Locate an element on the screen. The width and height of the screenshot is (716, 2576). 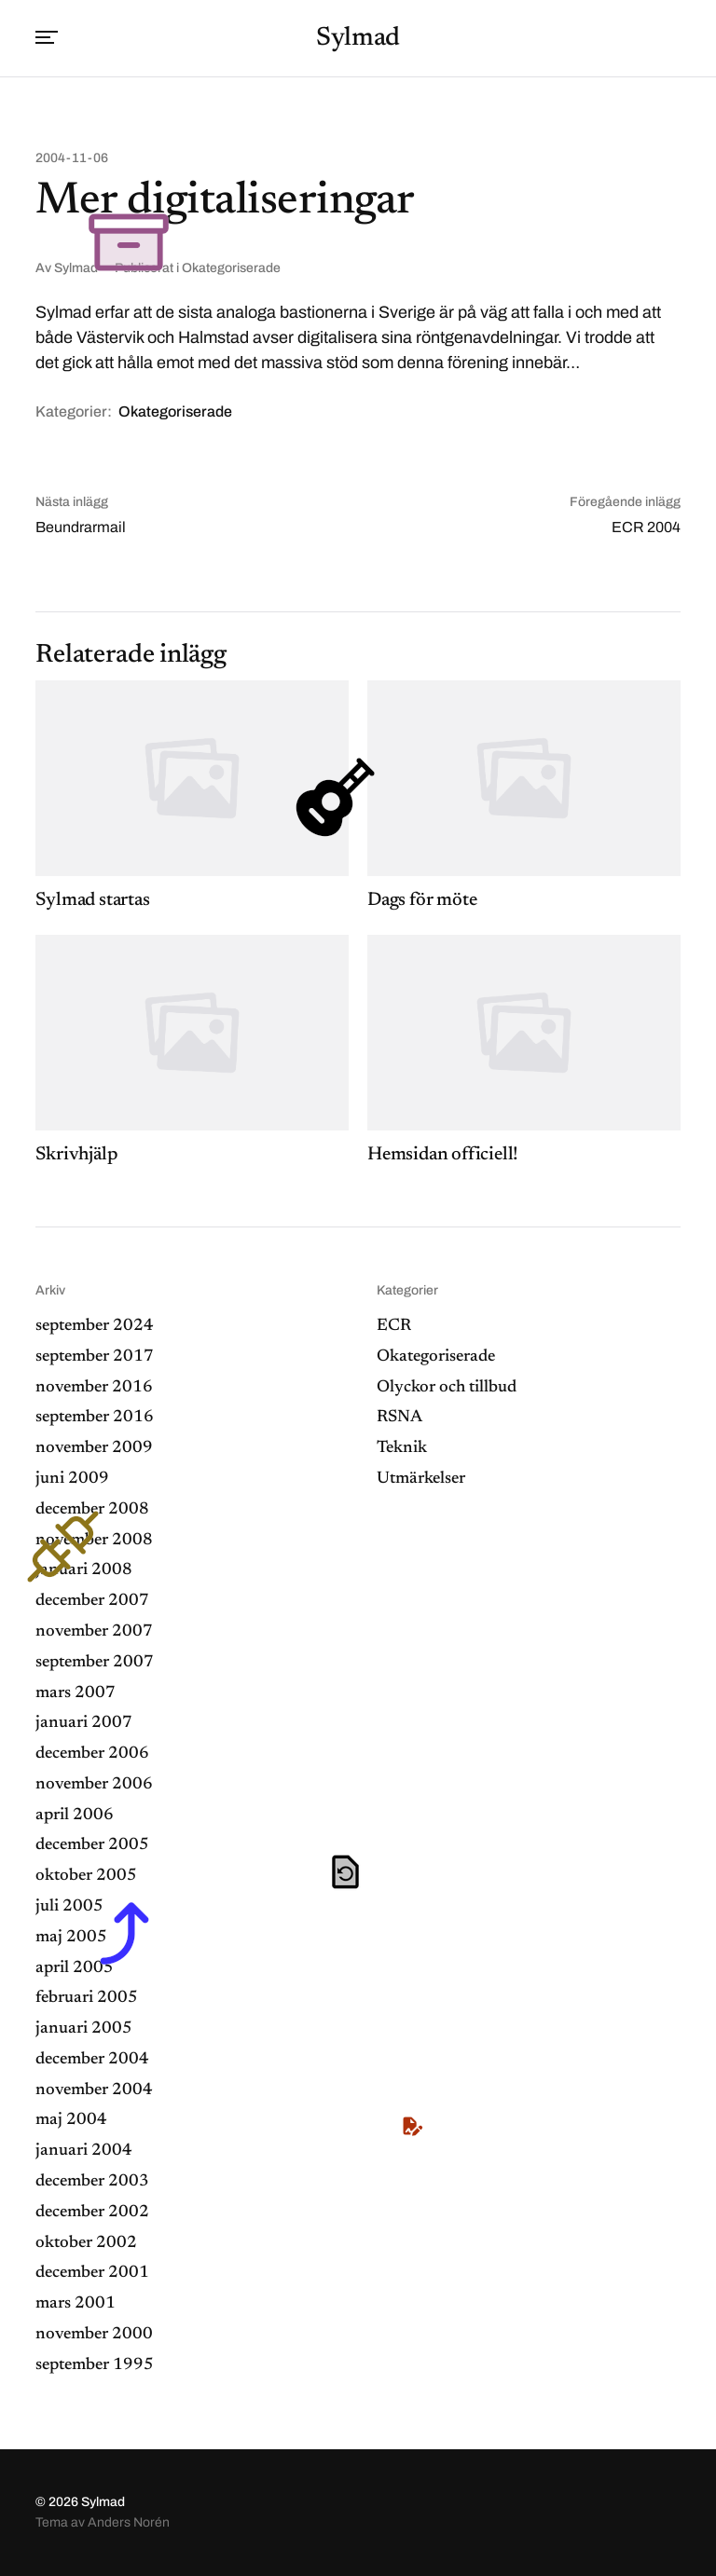
connect or pair devices is located at coordinates (62, 1546).